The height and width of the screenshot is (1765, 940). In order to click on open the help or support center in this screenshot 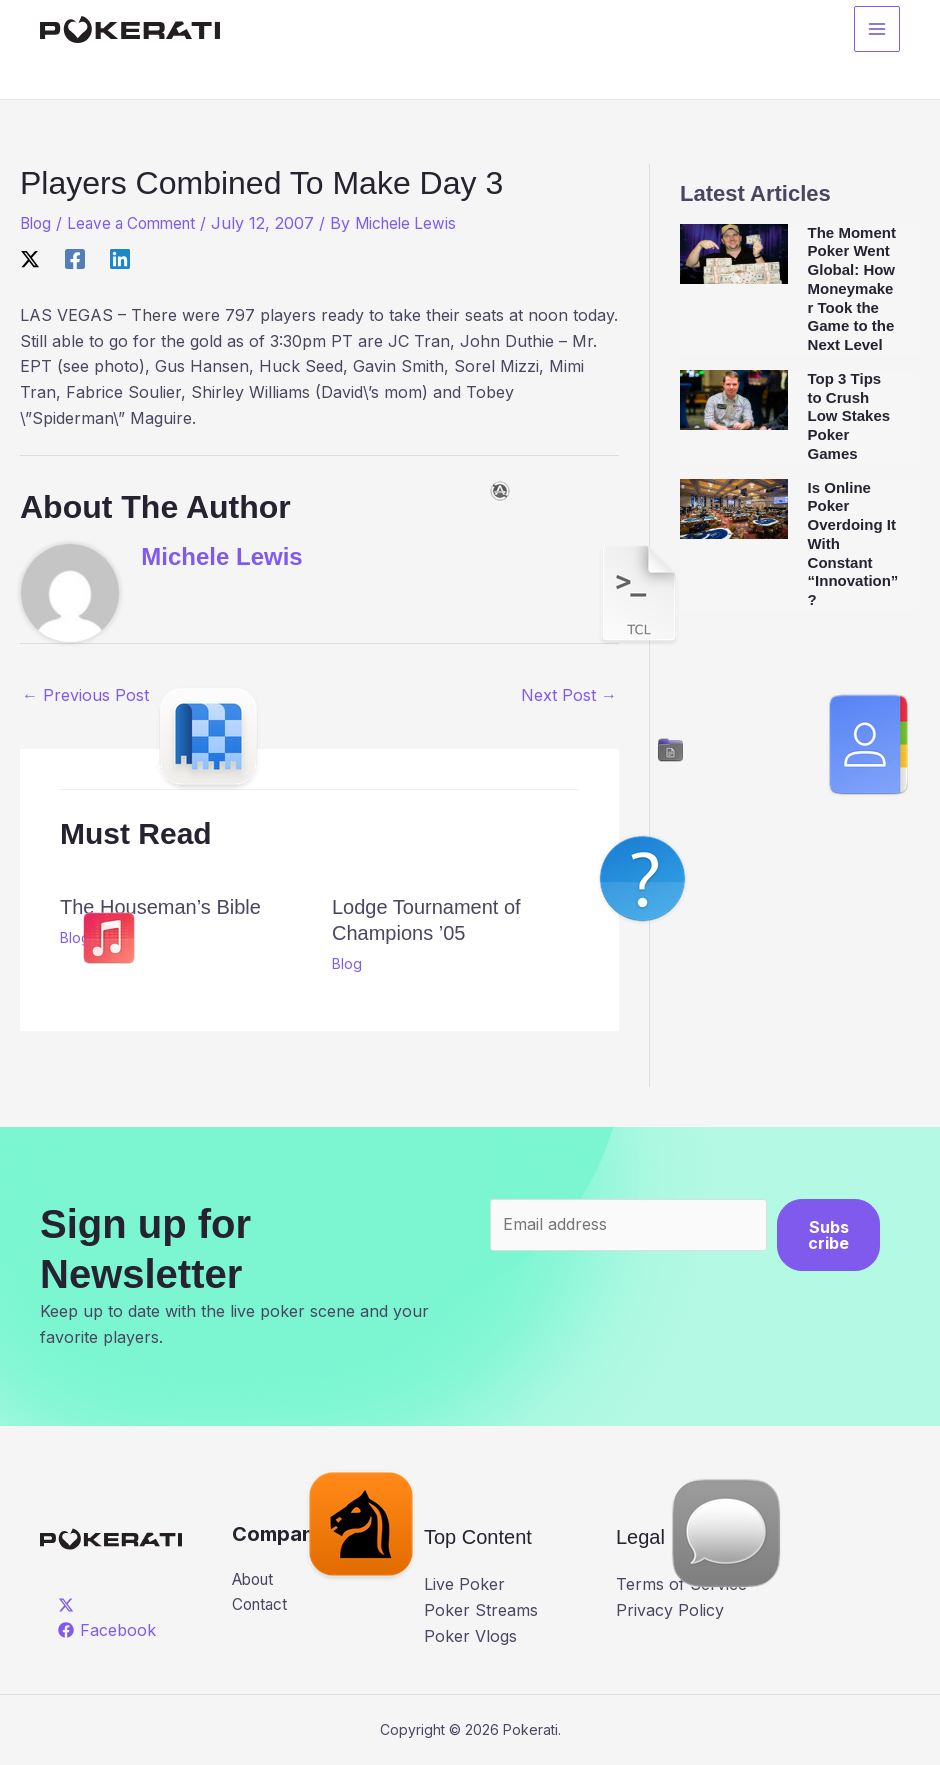, I will do `click(642, 878)`.